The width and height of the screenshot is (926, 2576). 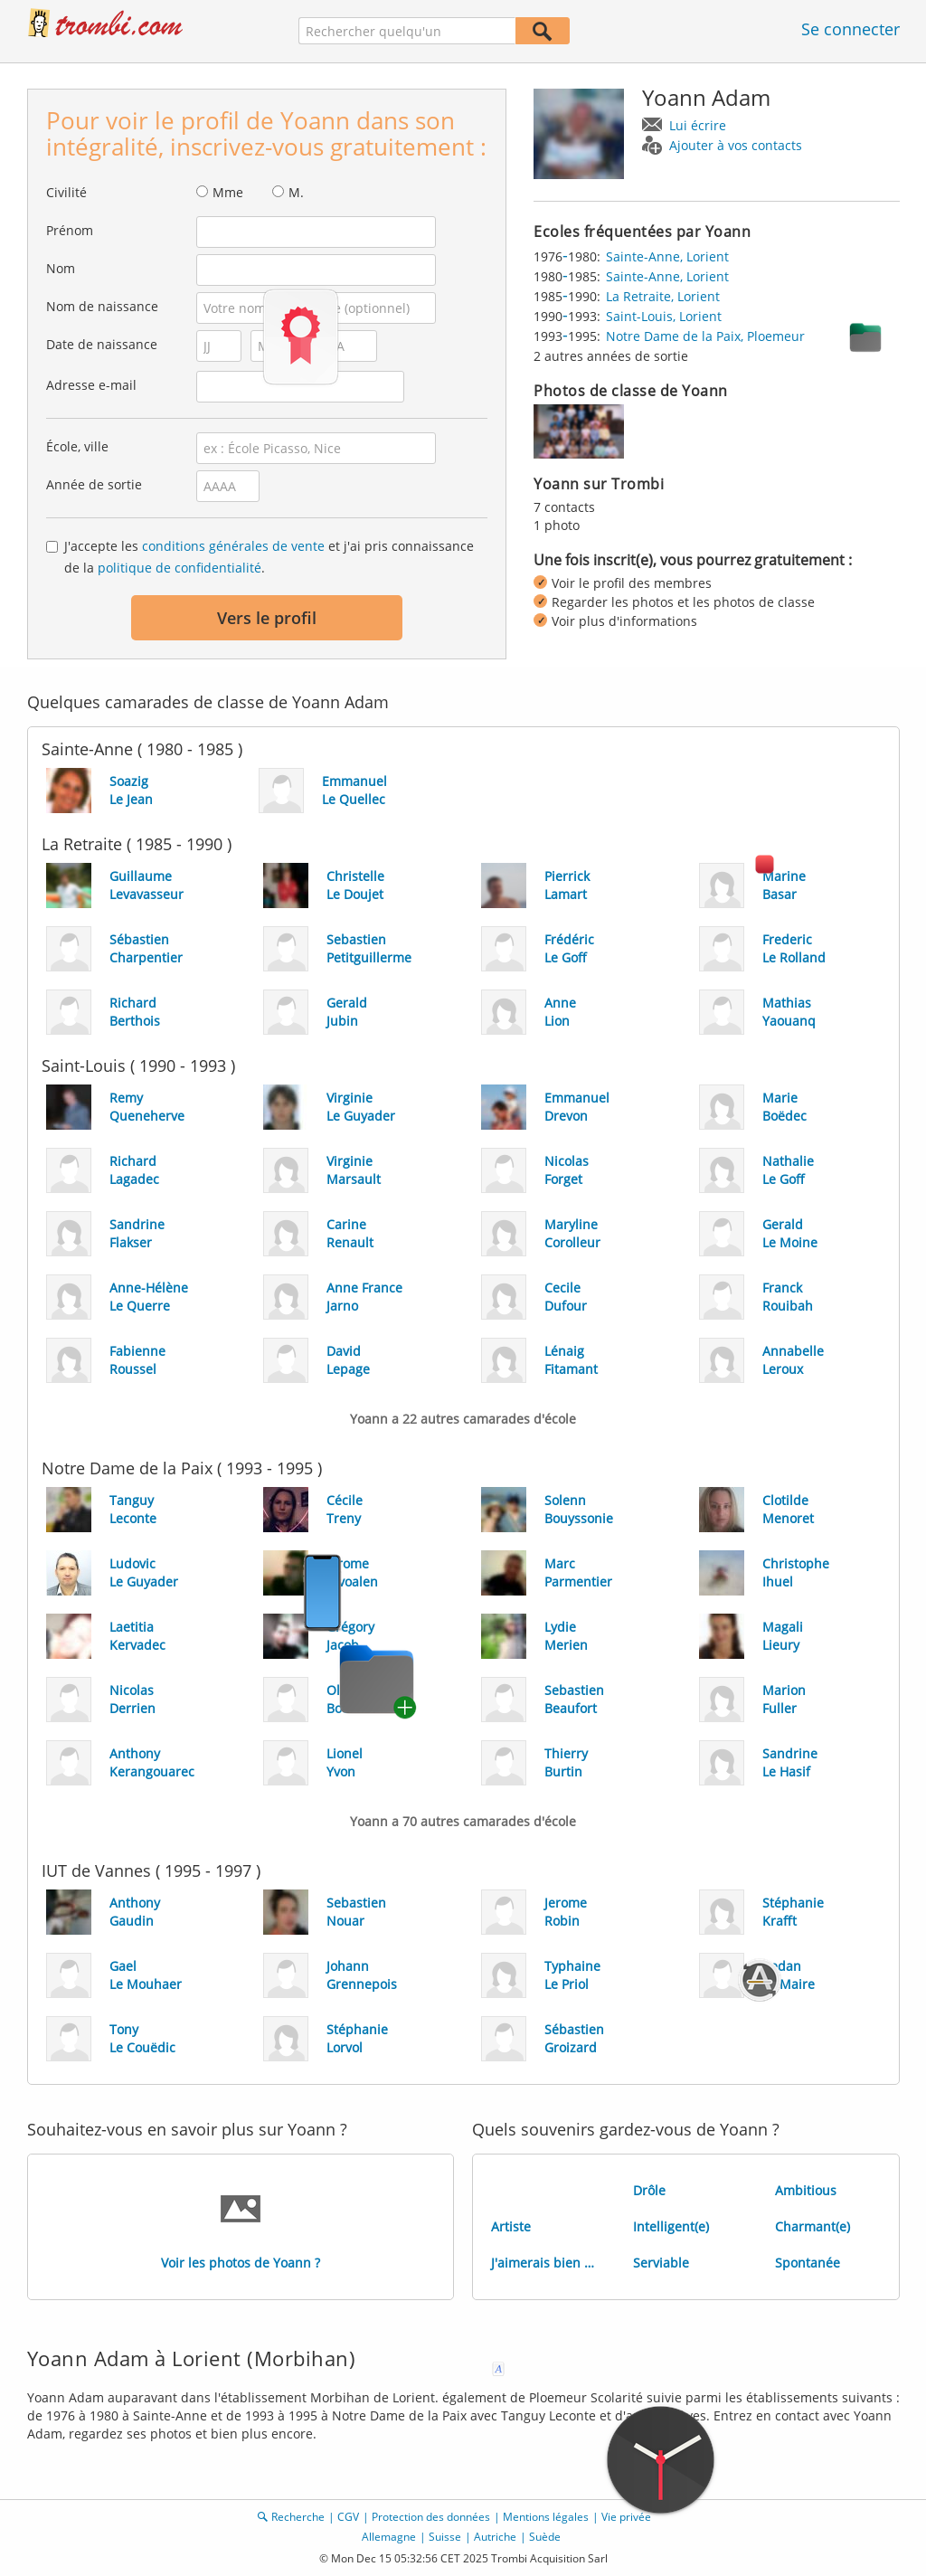 What do you see at coordinates (376, 1679) in the screenshot?
I see `create a new folder` at bounding box center [376, 1679].